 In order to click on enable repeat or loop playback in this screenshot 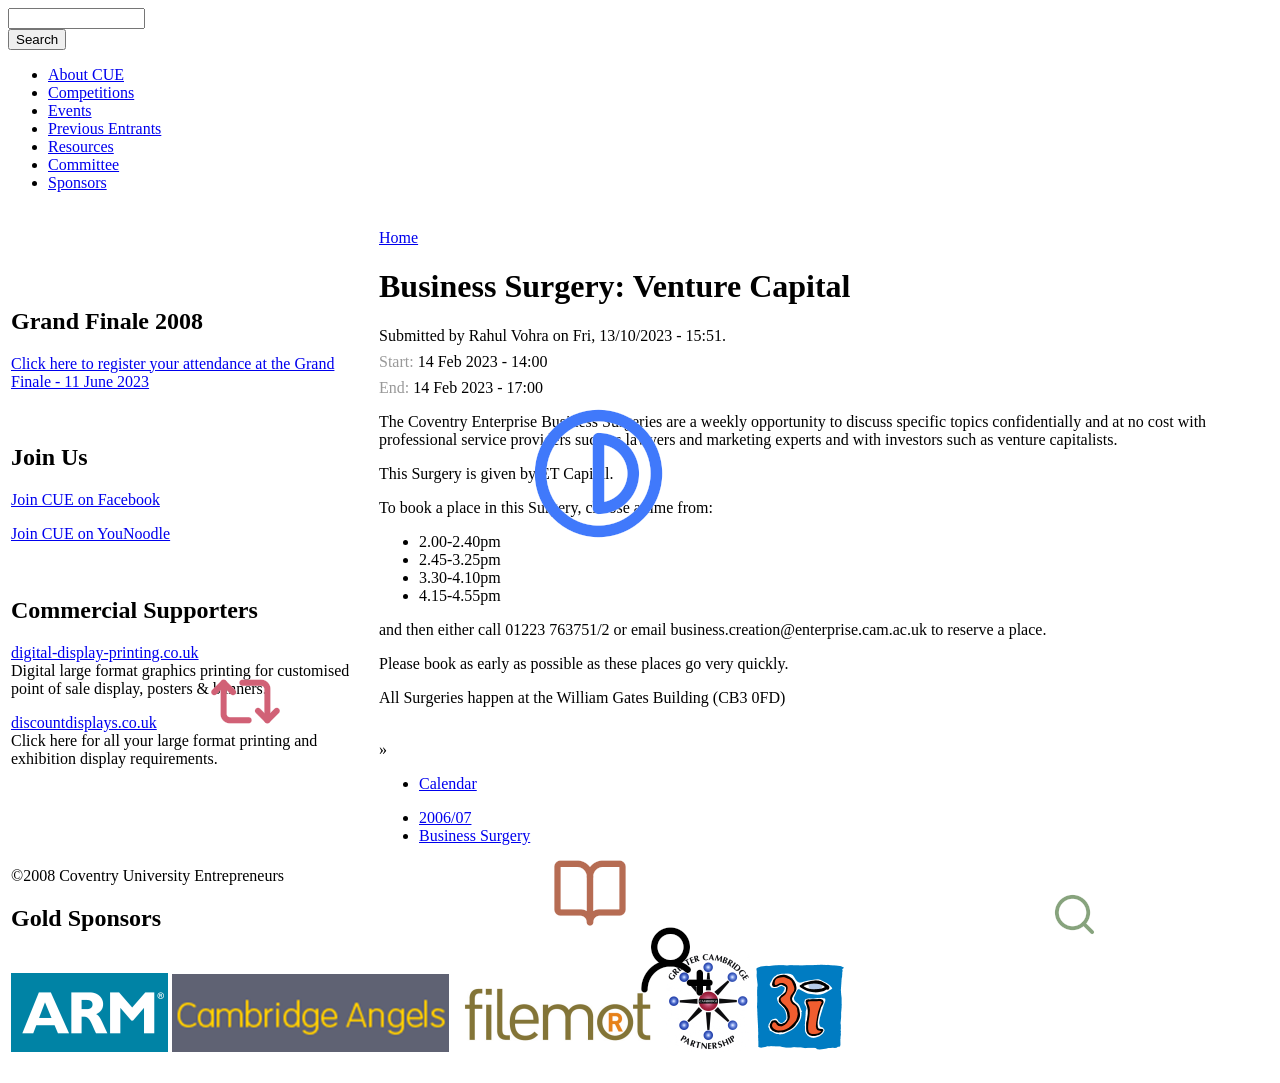, I will do `click(245, 701)`.